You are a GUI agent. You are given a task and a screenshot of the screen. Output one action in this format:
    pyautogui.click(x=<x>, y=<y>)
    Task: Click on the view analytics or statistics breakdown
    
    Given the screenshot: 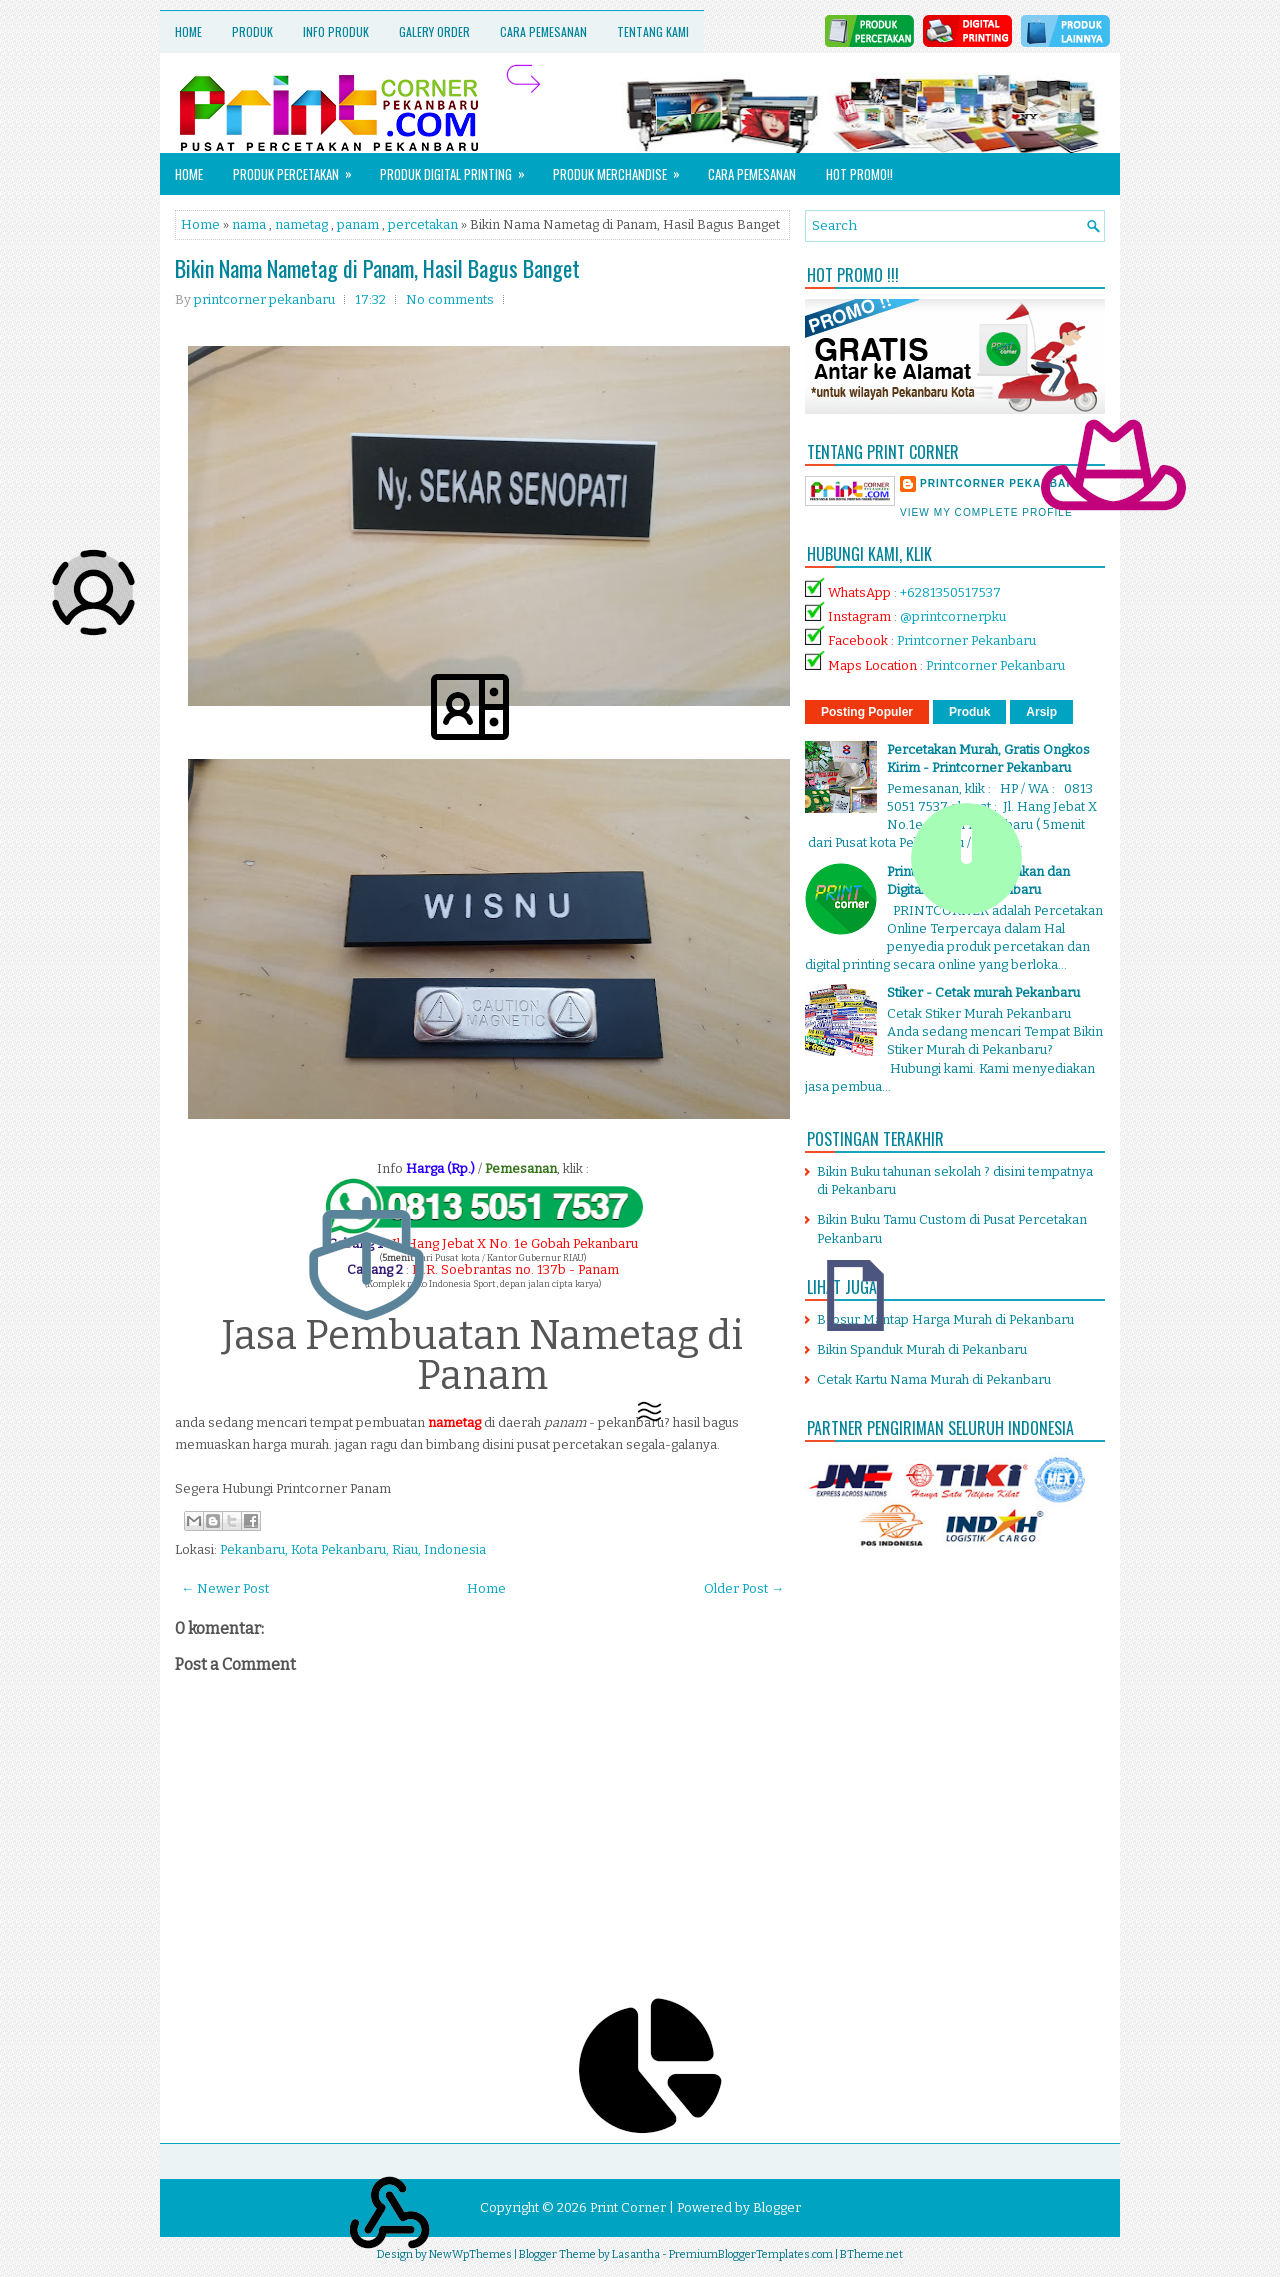 What is the action you would take?
    pyautogui.click(x=646, y=2065)
    